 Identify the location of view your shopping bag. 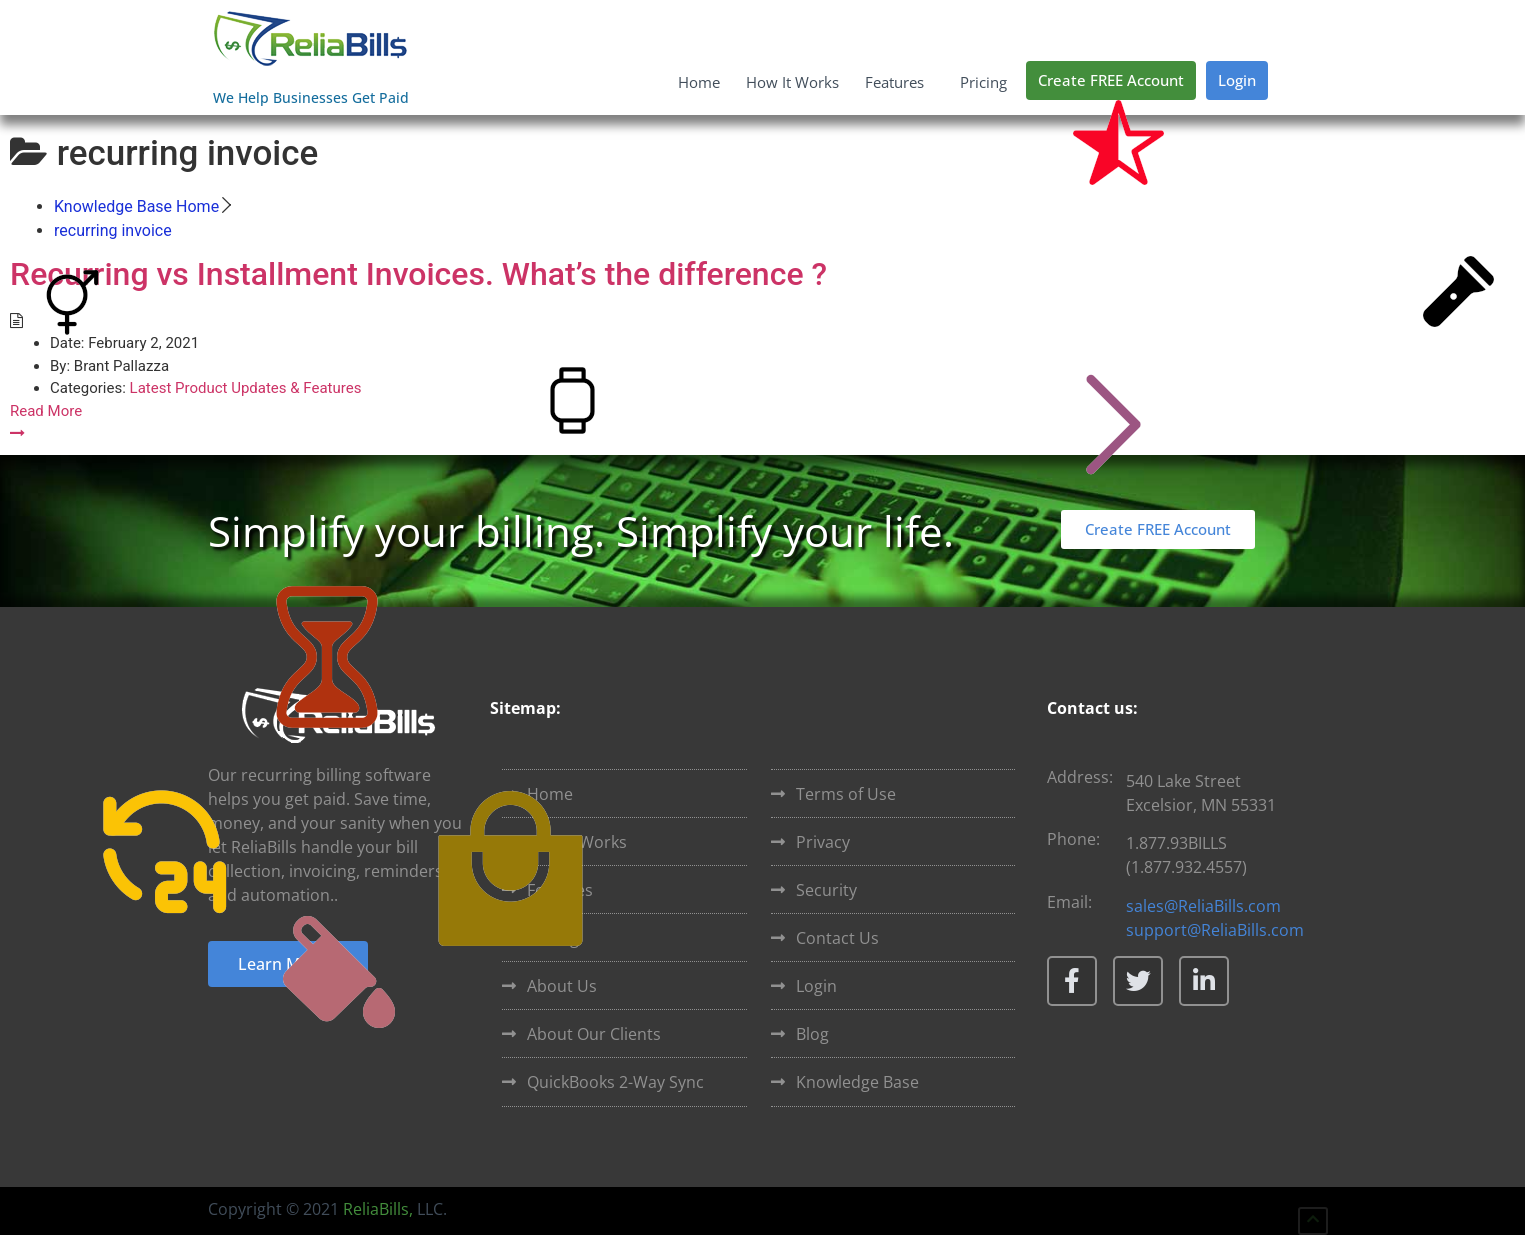
(510, 868).